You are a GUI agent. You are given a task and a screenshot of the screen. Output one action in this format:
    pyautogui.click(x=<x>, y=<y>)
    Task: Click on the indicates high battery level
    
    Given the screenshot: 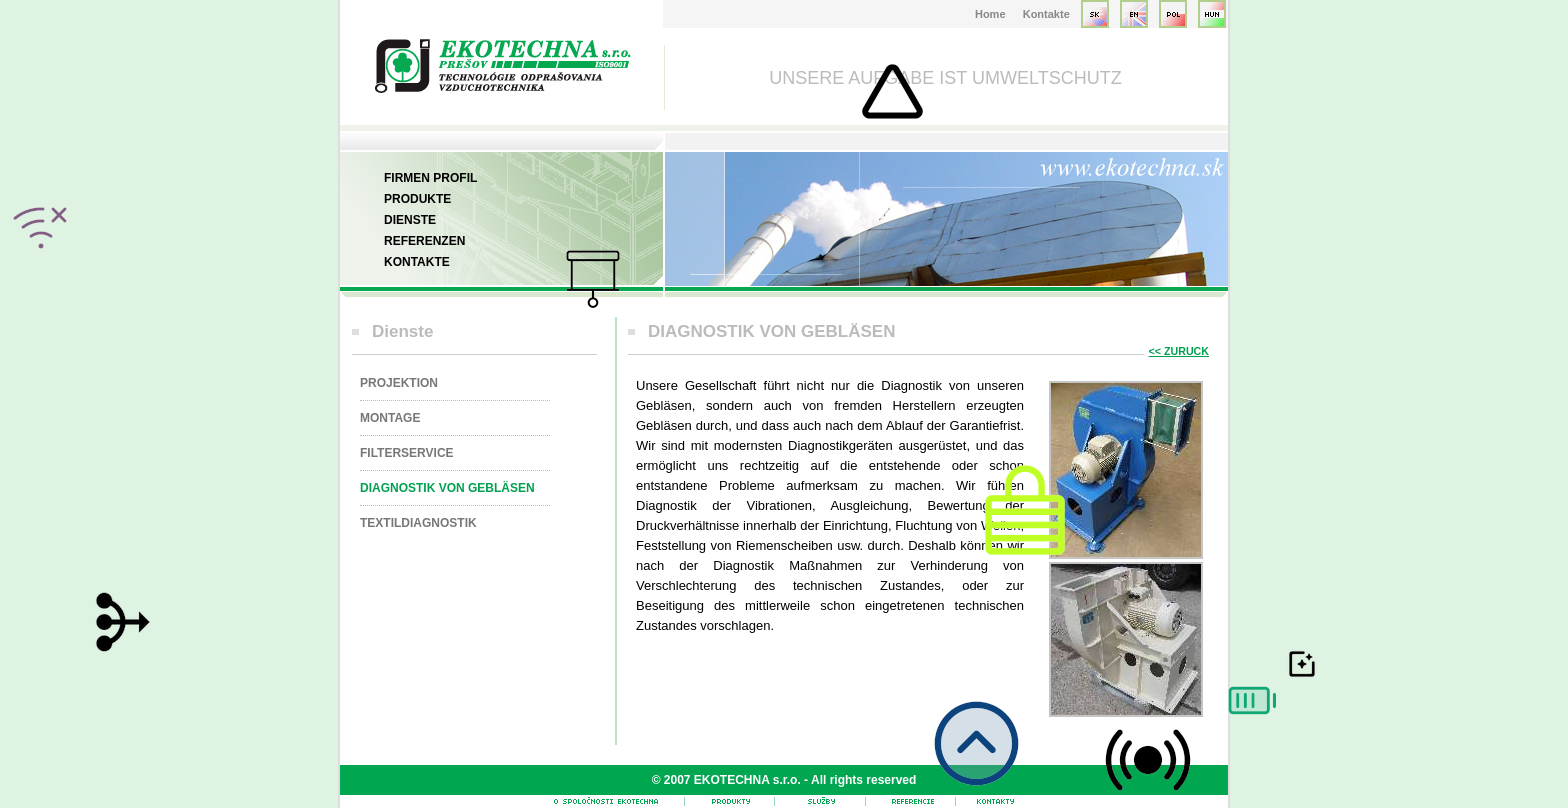 What is the action you would take?
    pyautogui.click(x=1251, y=700)
    